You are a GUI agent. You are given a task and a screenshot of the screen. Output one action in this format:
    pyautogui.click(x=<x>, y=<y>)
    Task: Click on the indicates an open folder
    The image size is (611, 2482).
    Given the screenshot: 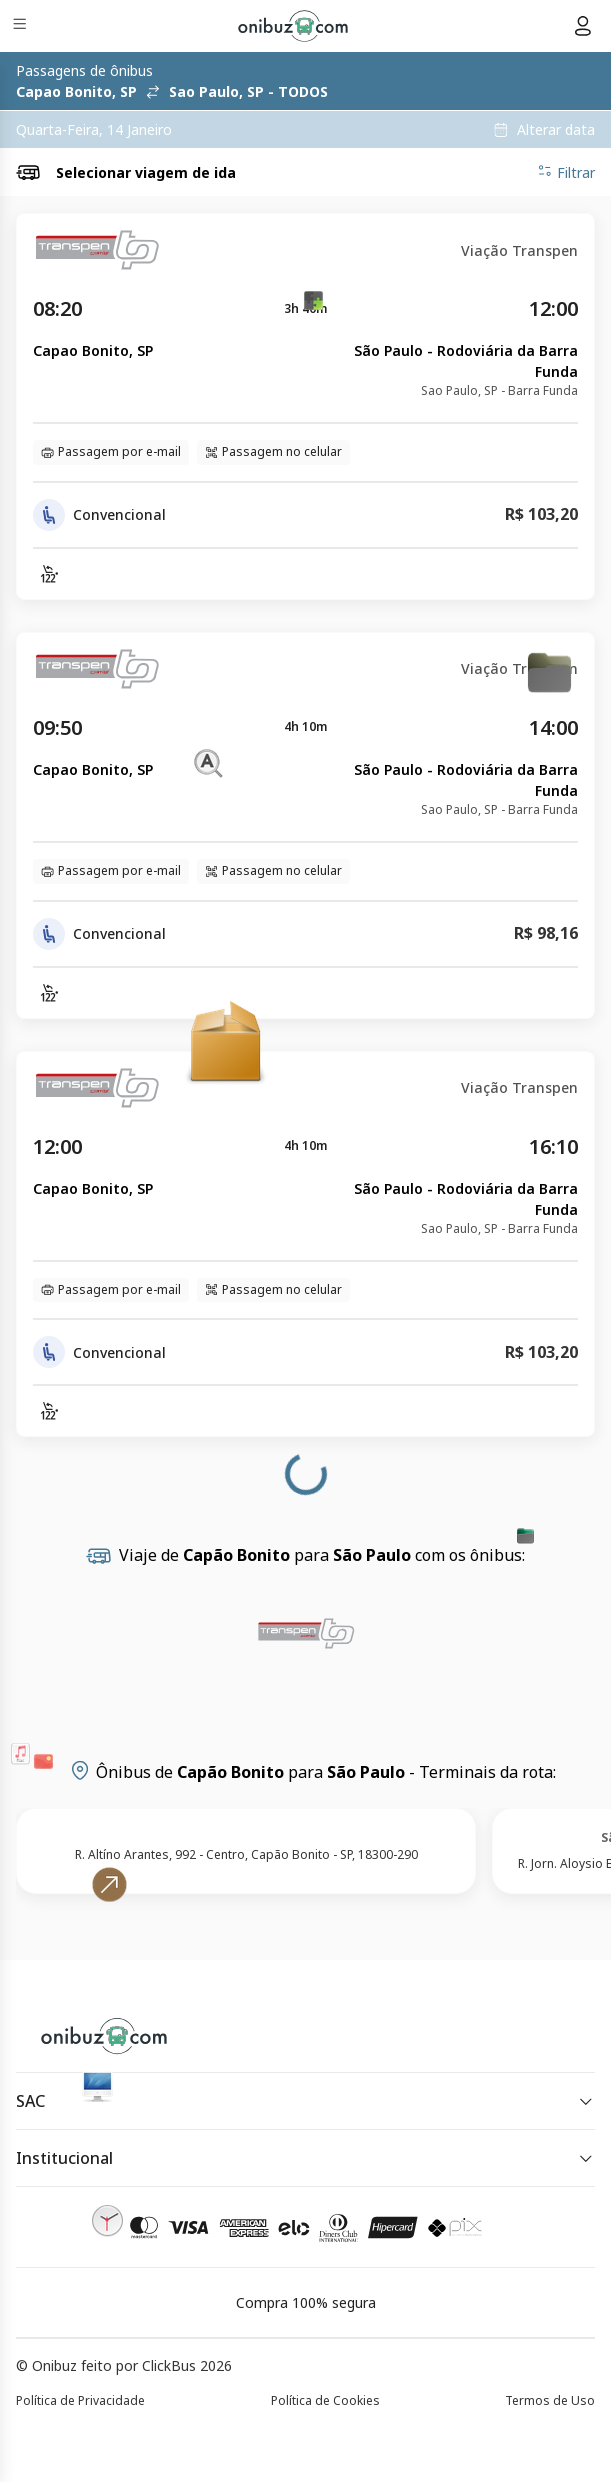 What is the action you would take?
    pyautogui.click(x=549, y=672)
    